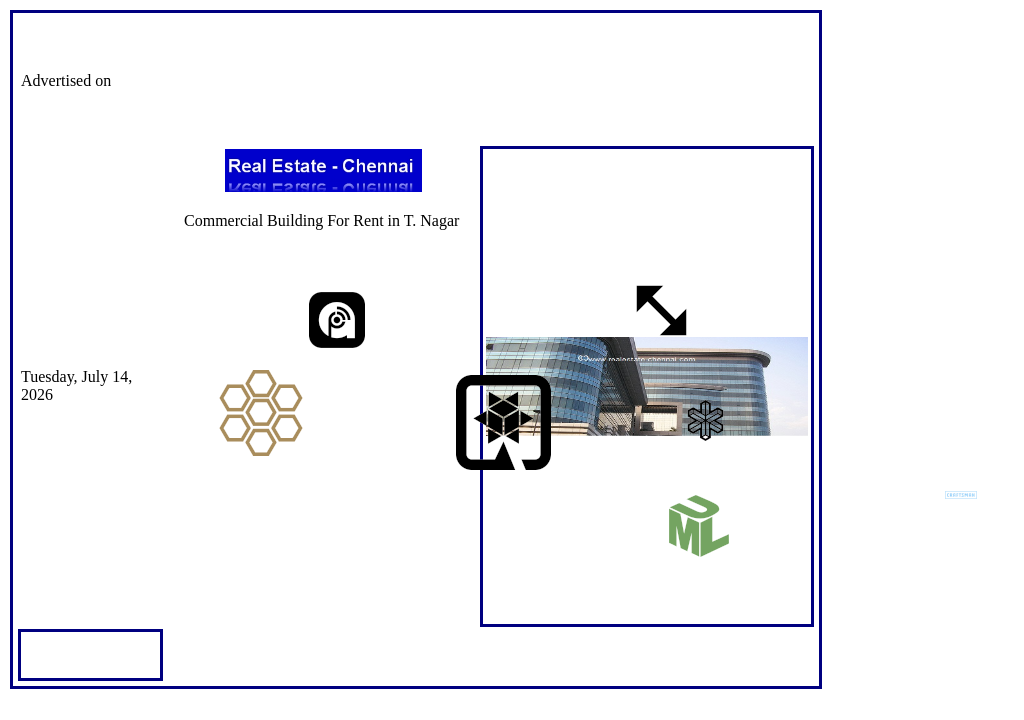 This screenshot has height=720, width=1024. Describe the element at coordinates (337, 320) in the screenshot. I see `open Podcast Addict app` at that location.